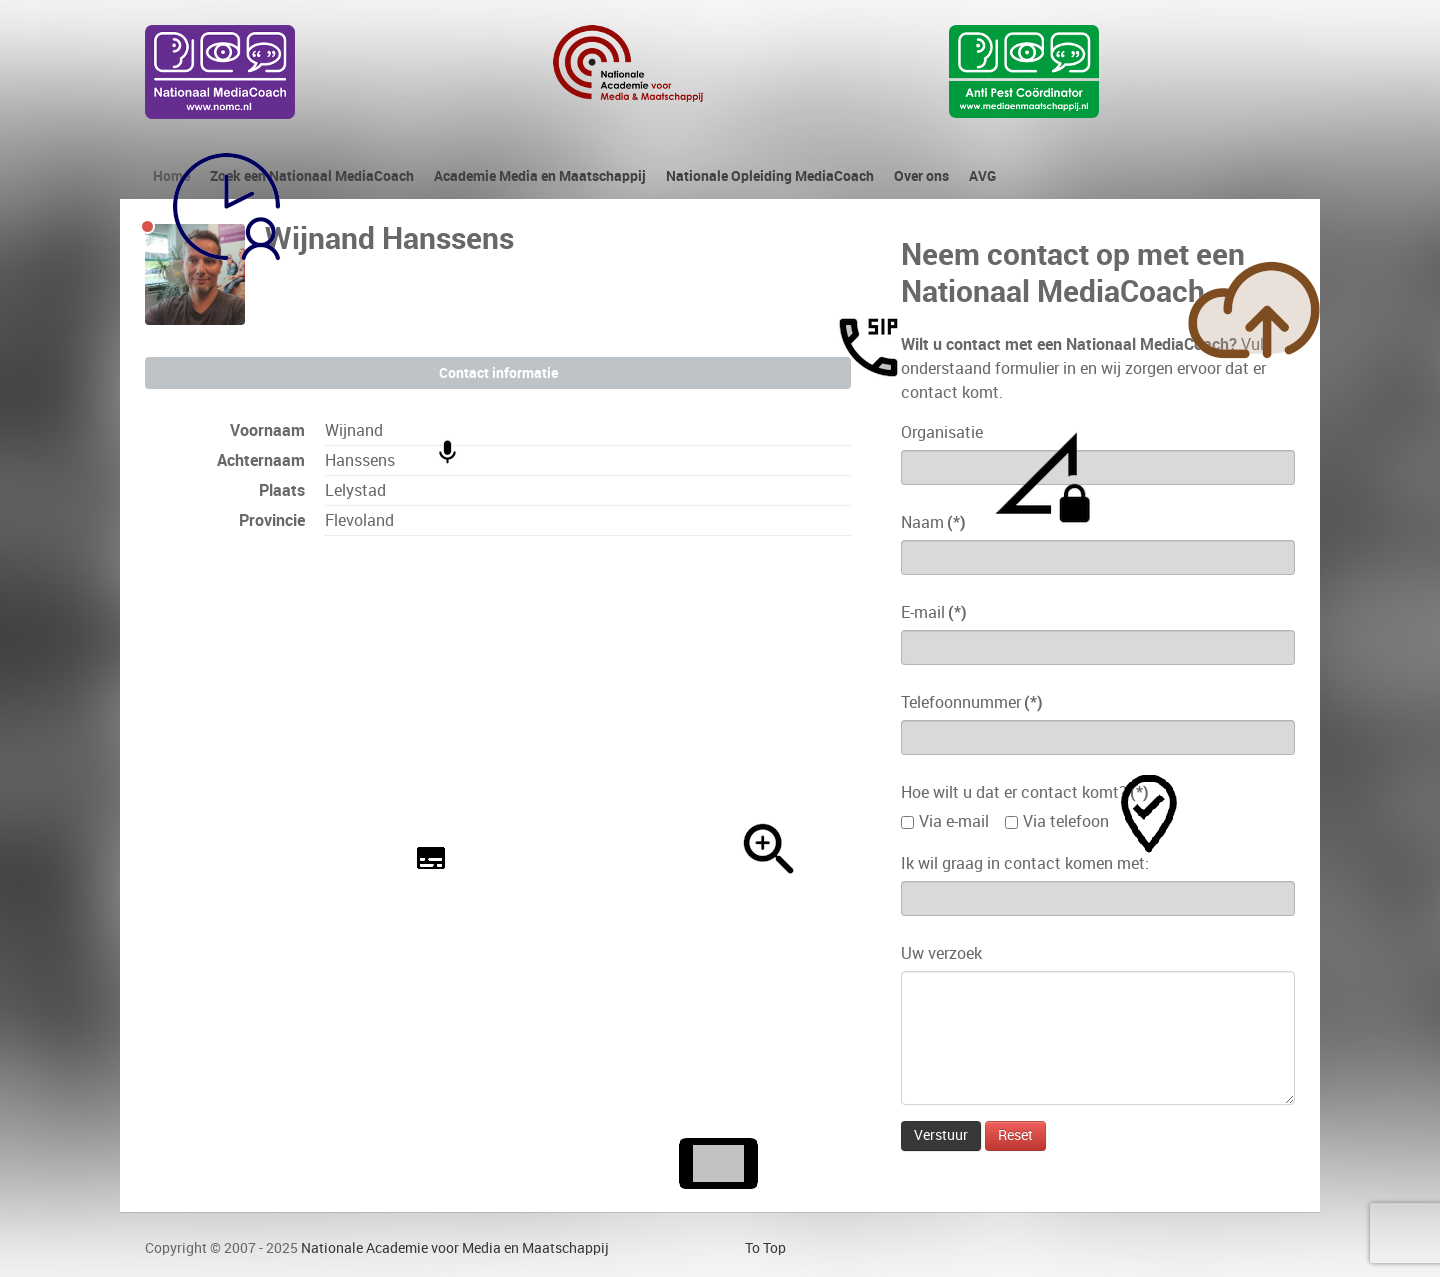 Image resolution: width=1440 pixels, height=1277 pixels. Describe the element at coordinates (431, 858) in the screenshot. I see `enable subtitles or closed captions` at that location.